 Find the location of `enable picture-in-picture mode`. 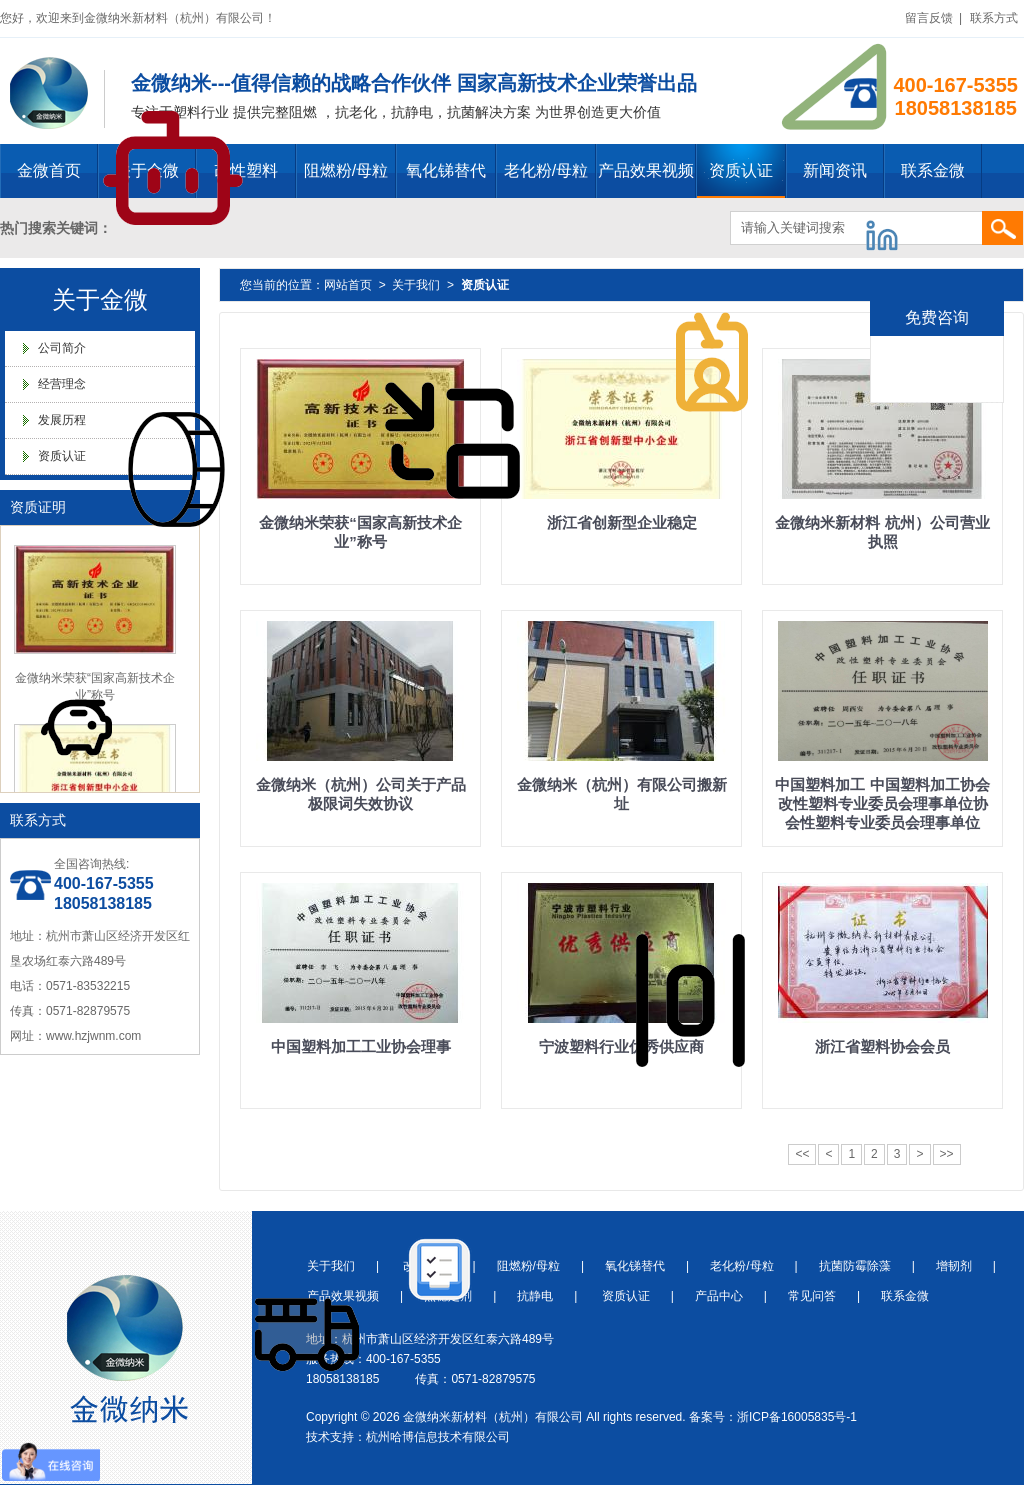

enable picture-in-picture mode is located at coordinates (452, 437).